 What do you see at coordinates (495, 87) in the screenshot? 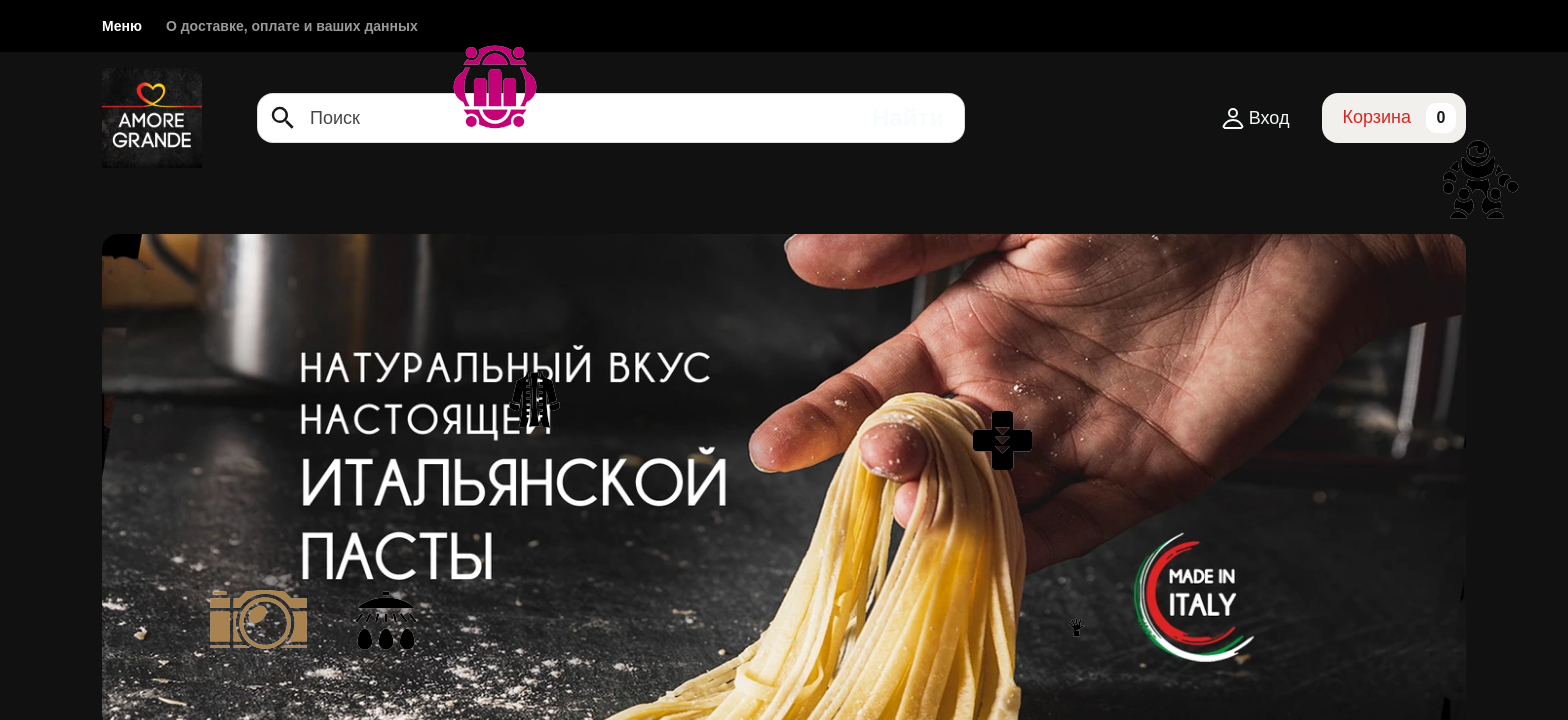
I see `view global analytics or statistics` at bounding box center [495, 87].